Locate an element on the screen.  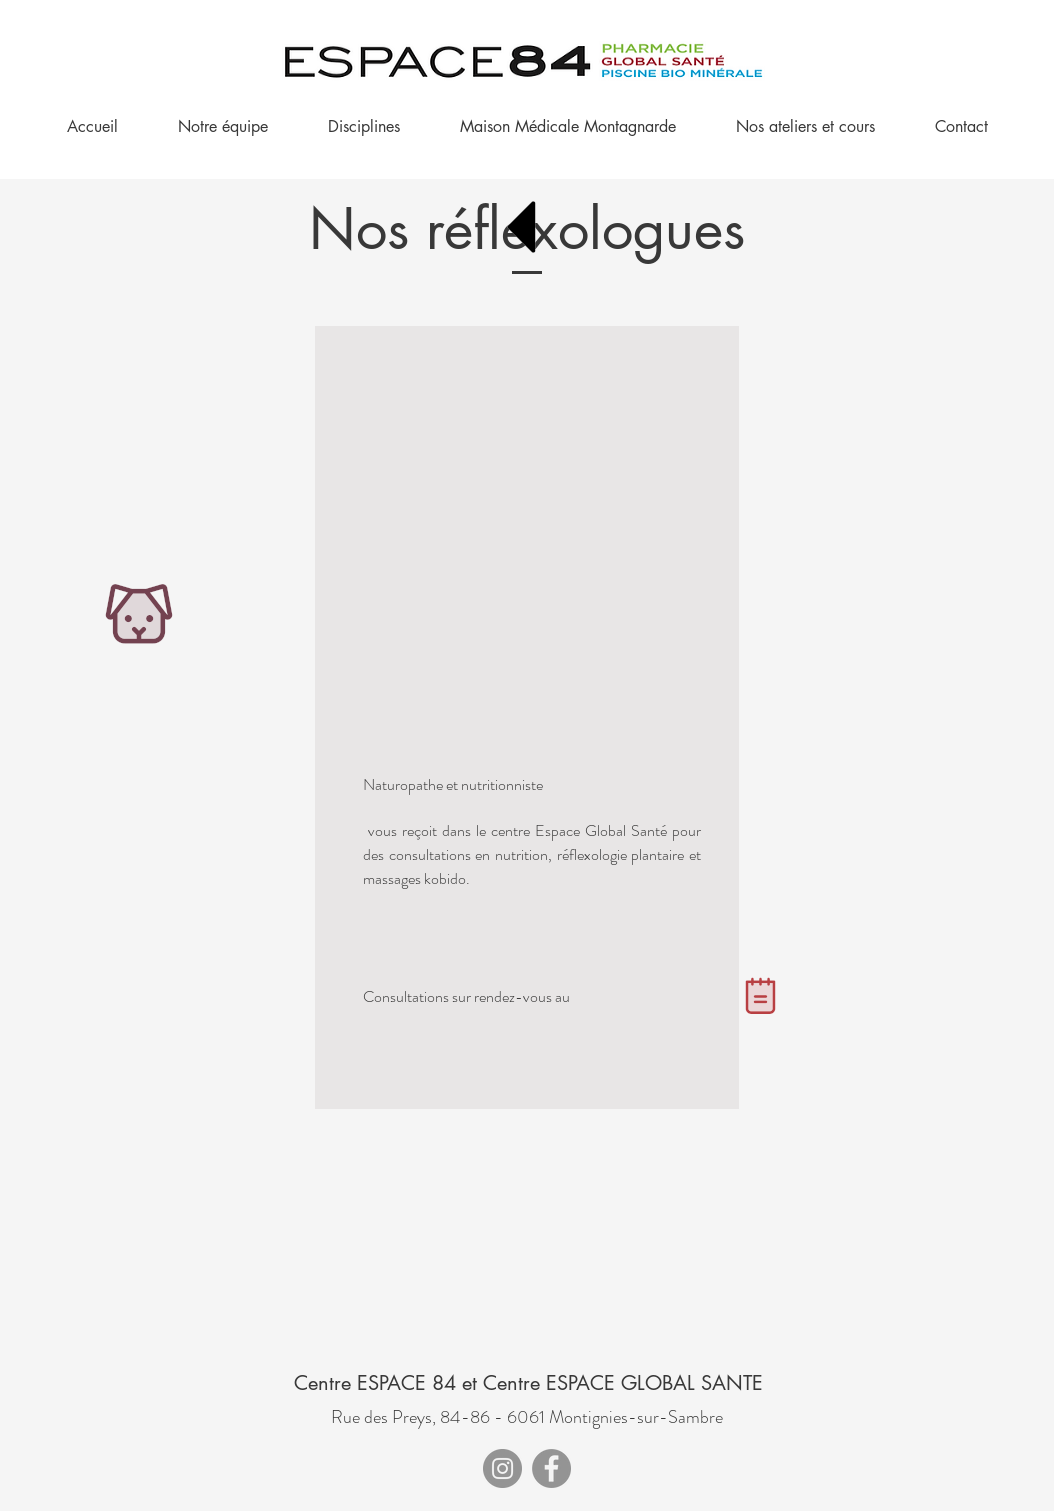
navigate back to the previous screen is located at coordinates (521, 227).